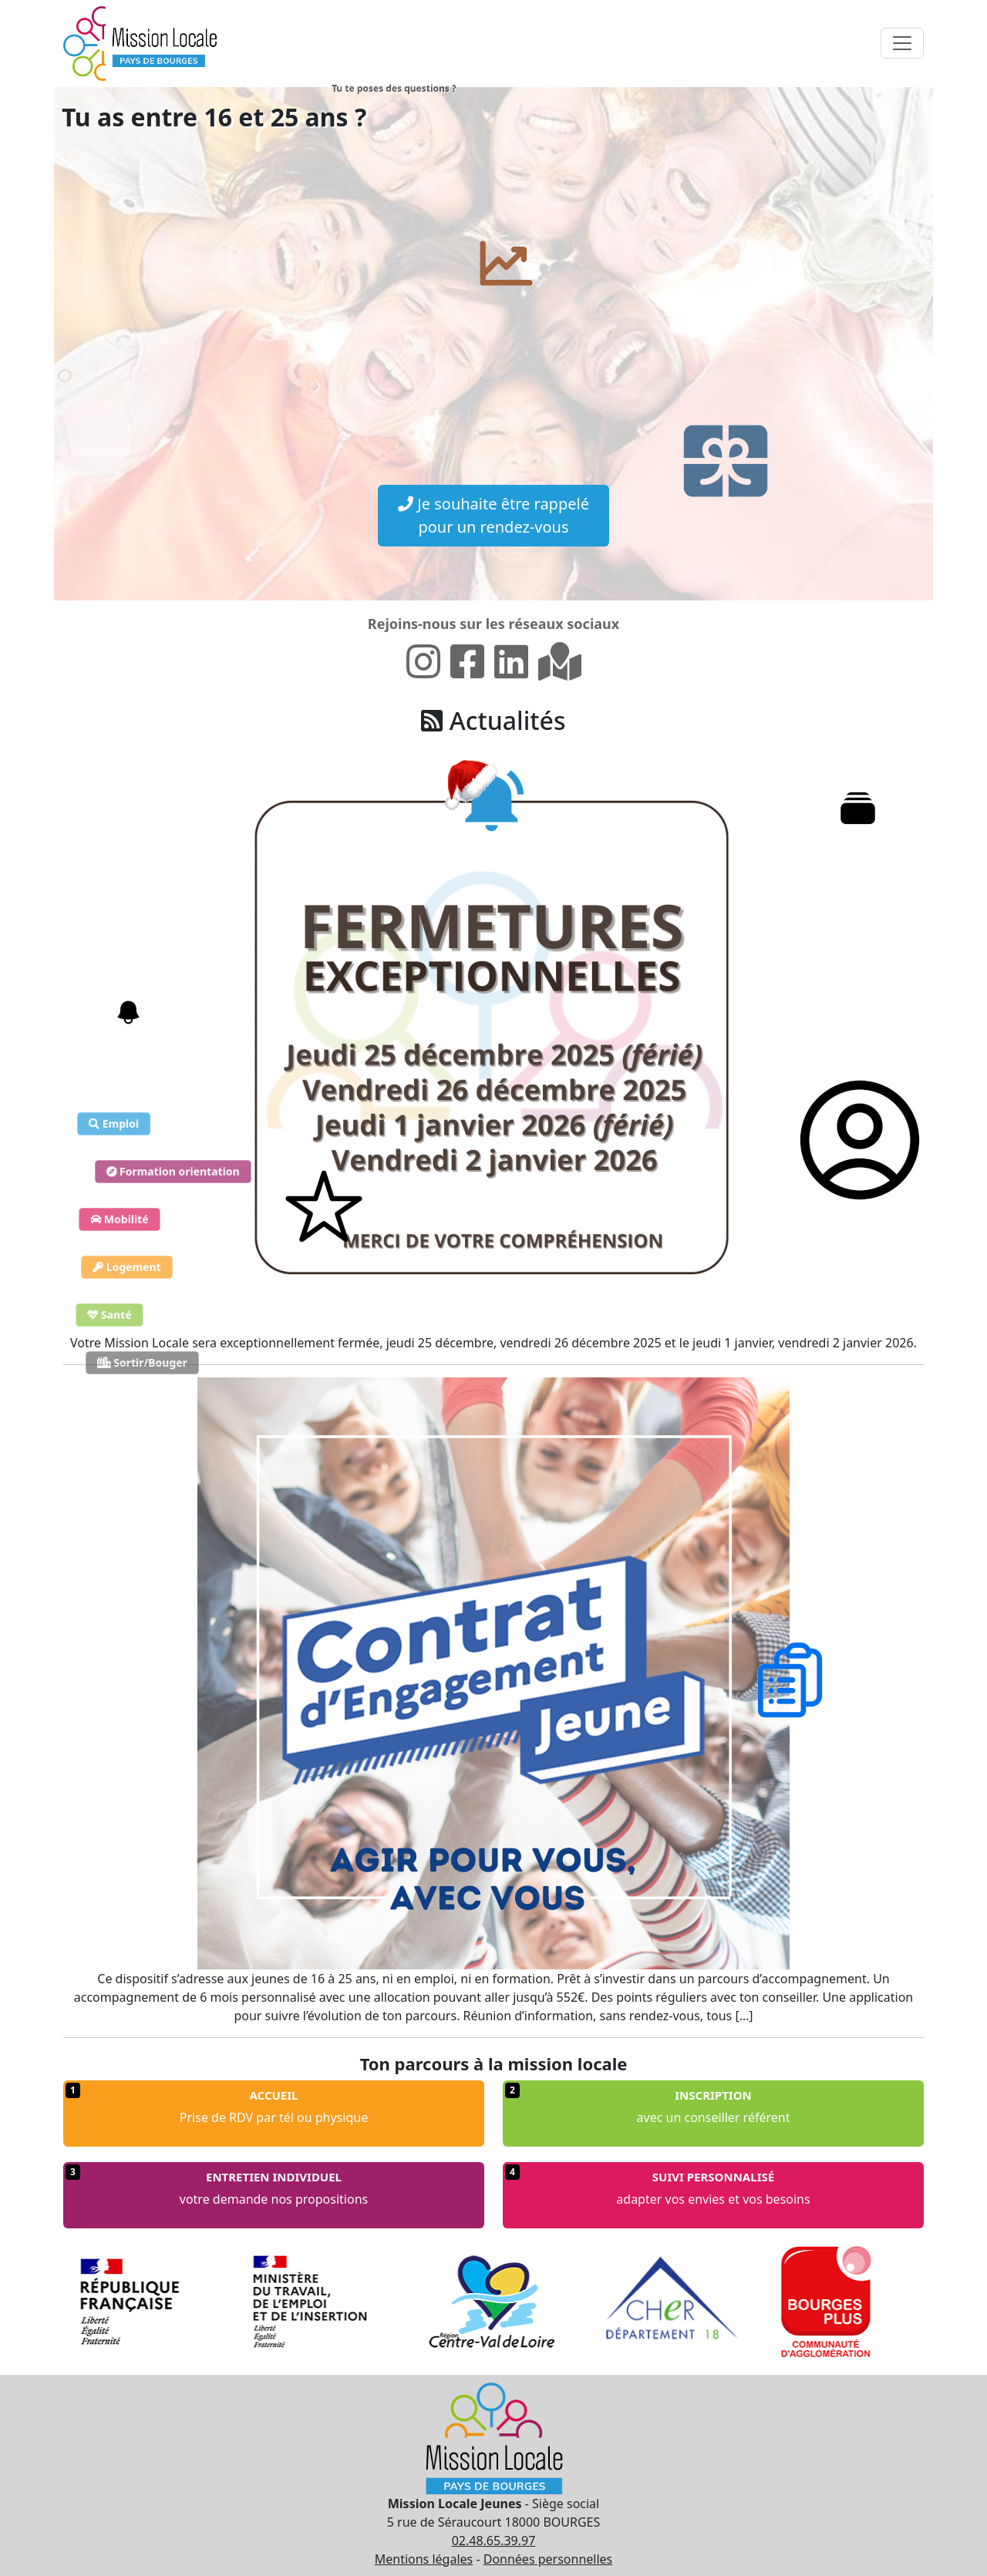  What do you see at coordinates (506, 263) in the screenshot?
I see `view analytics or performance metrics` at bounding box center [506, 263].